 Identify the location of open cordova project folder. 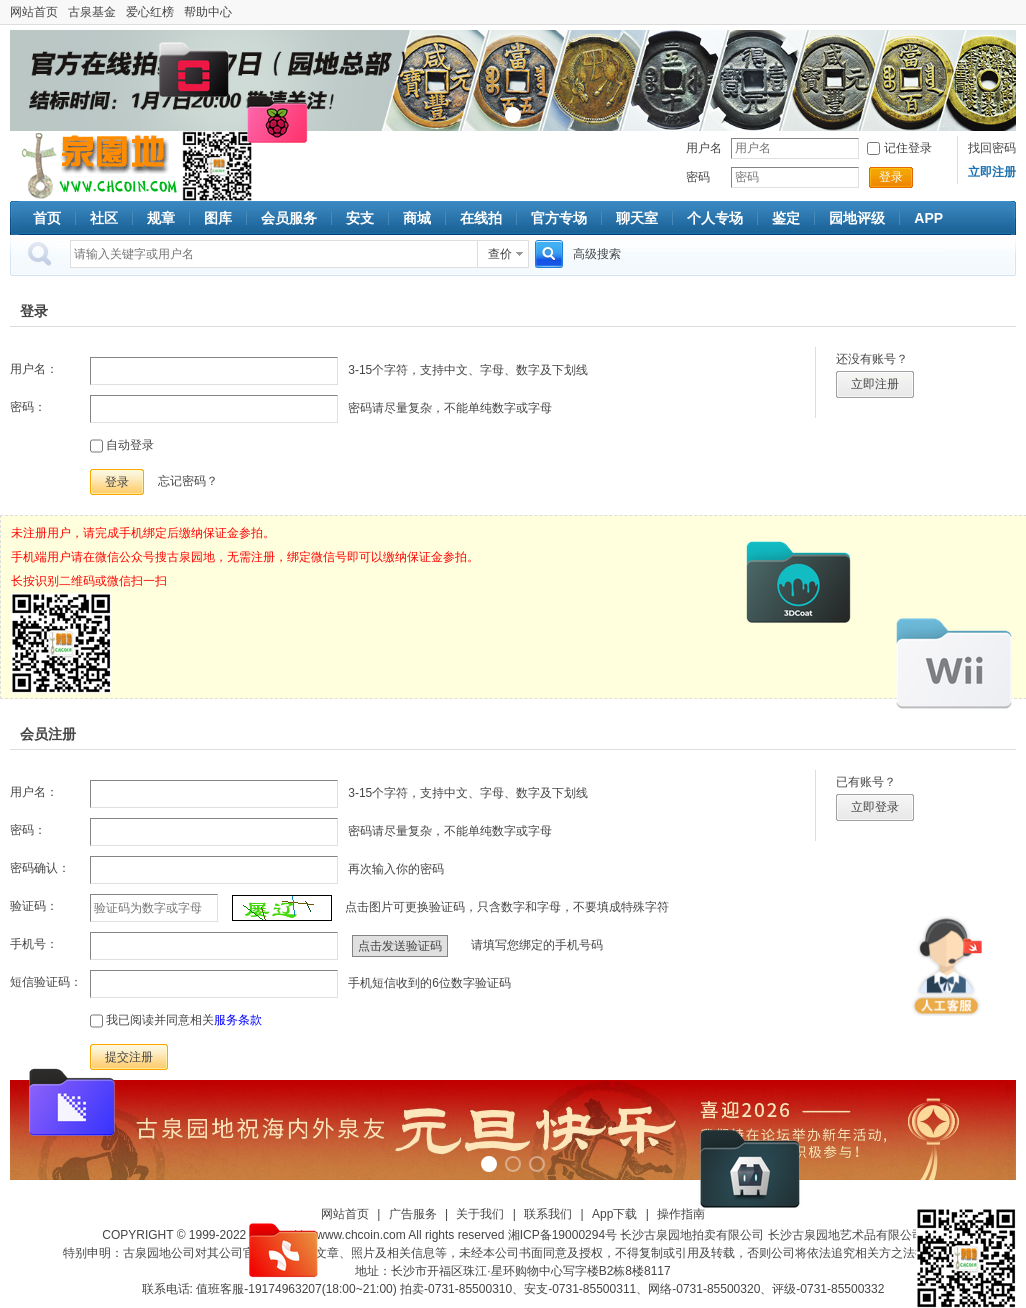
(749, 1171).